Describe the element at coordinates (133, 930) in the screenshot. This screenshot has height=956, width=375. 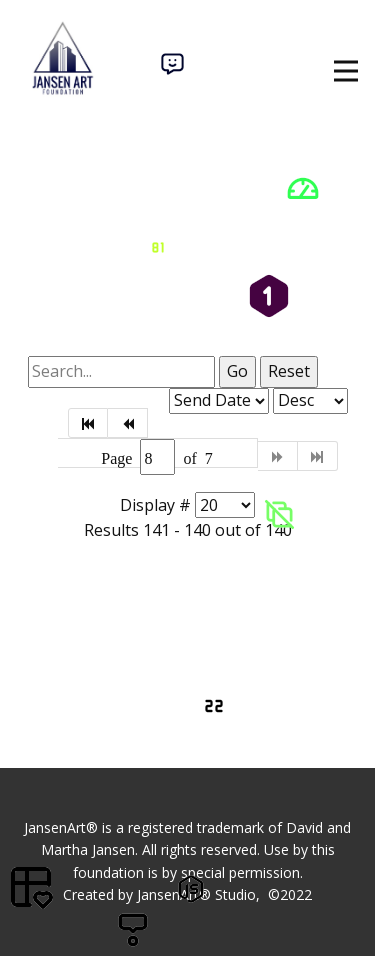
I see `view tooltip or help information` at that location.